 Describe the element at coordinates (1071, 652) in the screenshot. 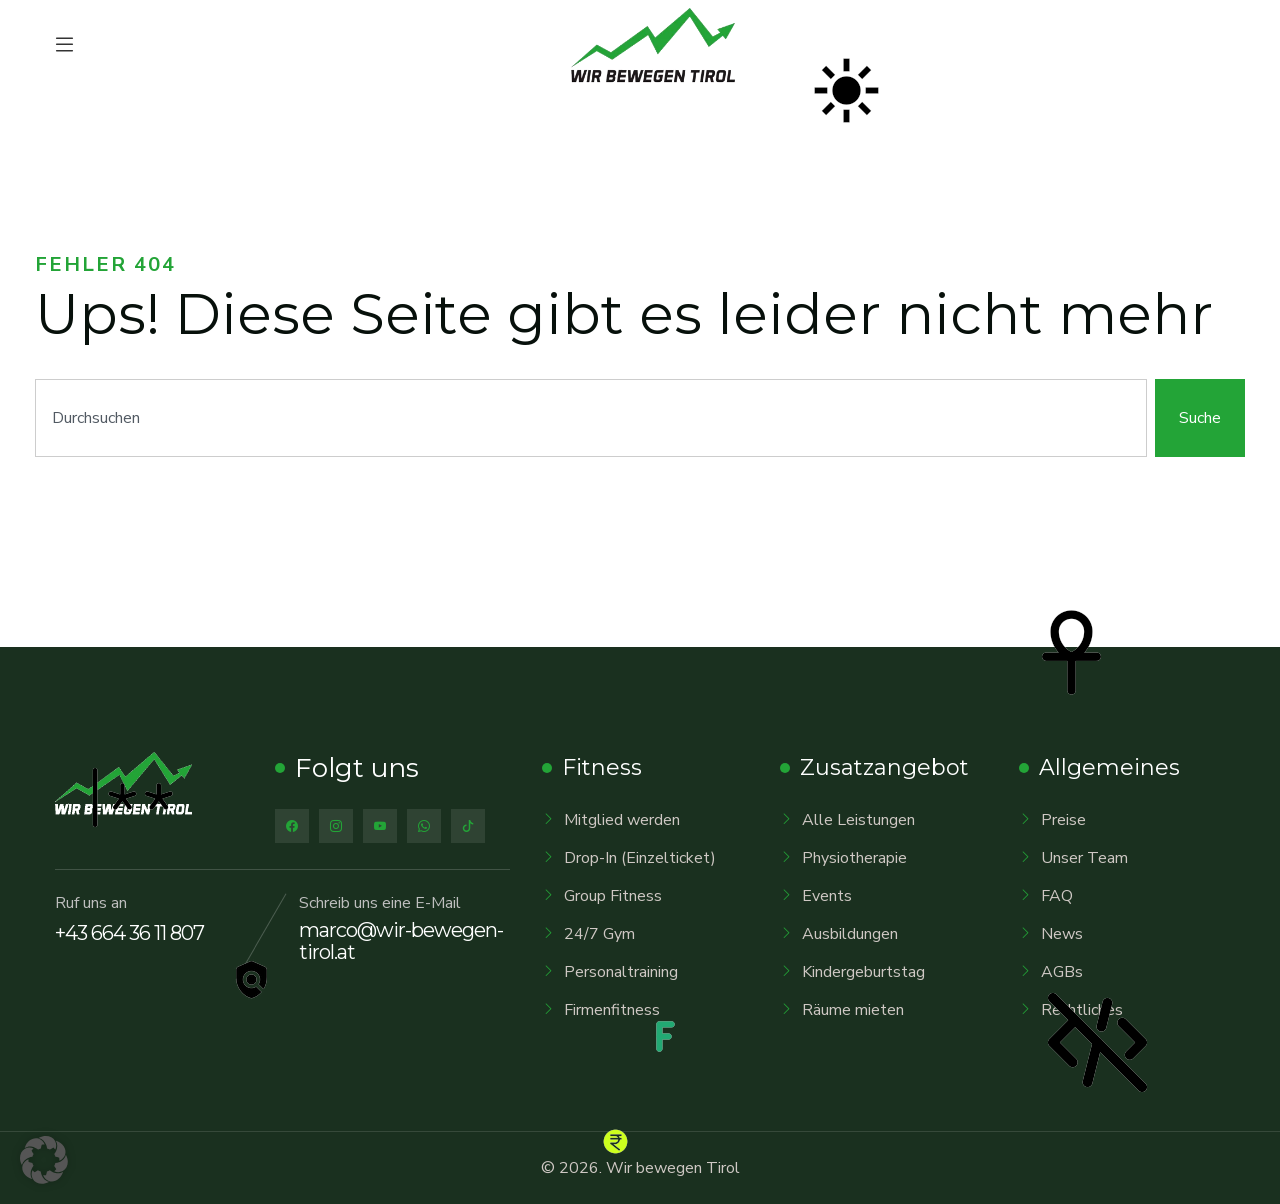

I see `symbol representing life or immortality` at that location.